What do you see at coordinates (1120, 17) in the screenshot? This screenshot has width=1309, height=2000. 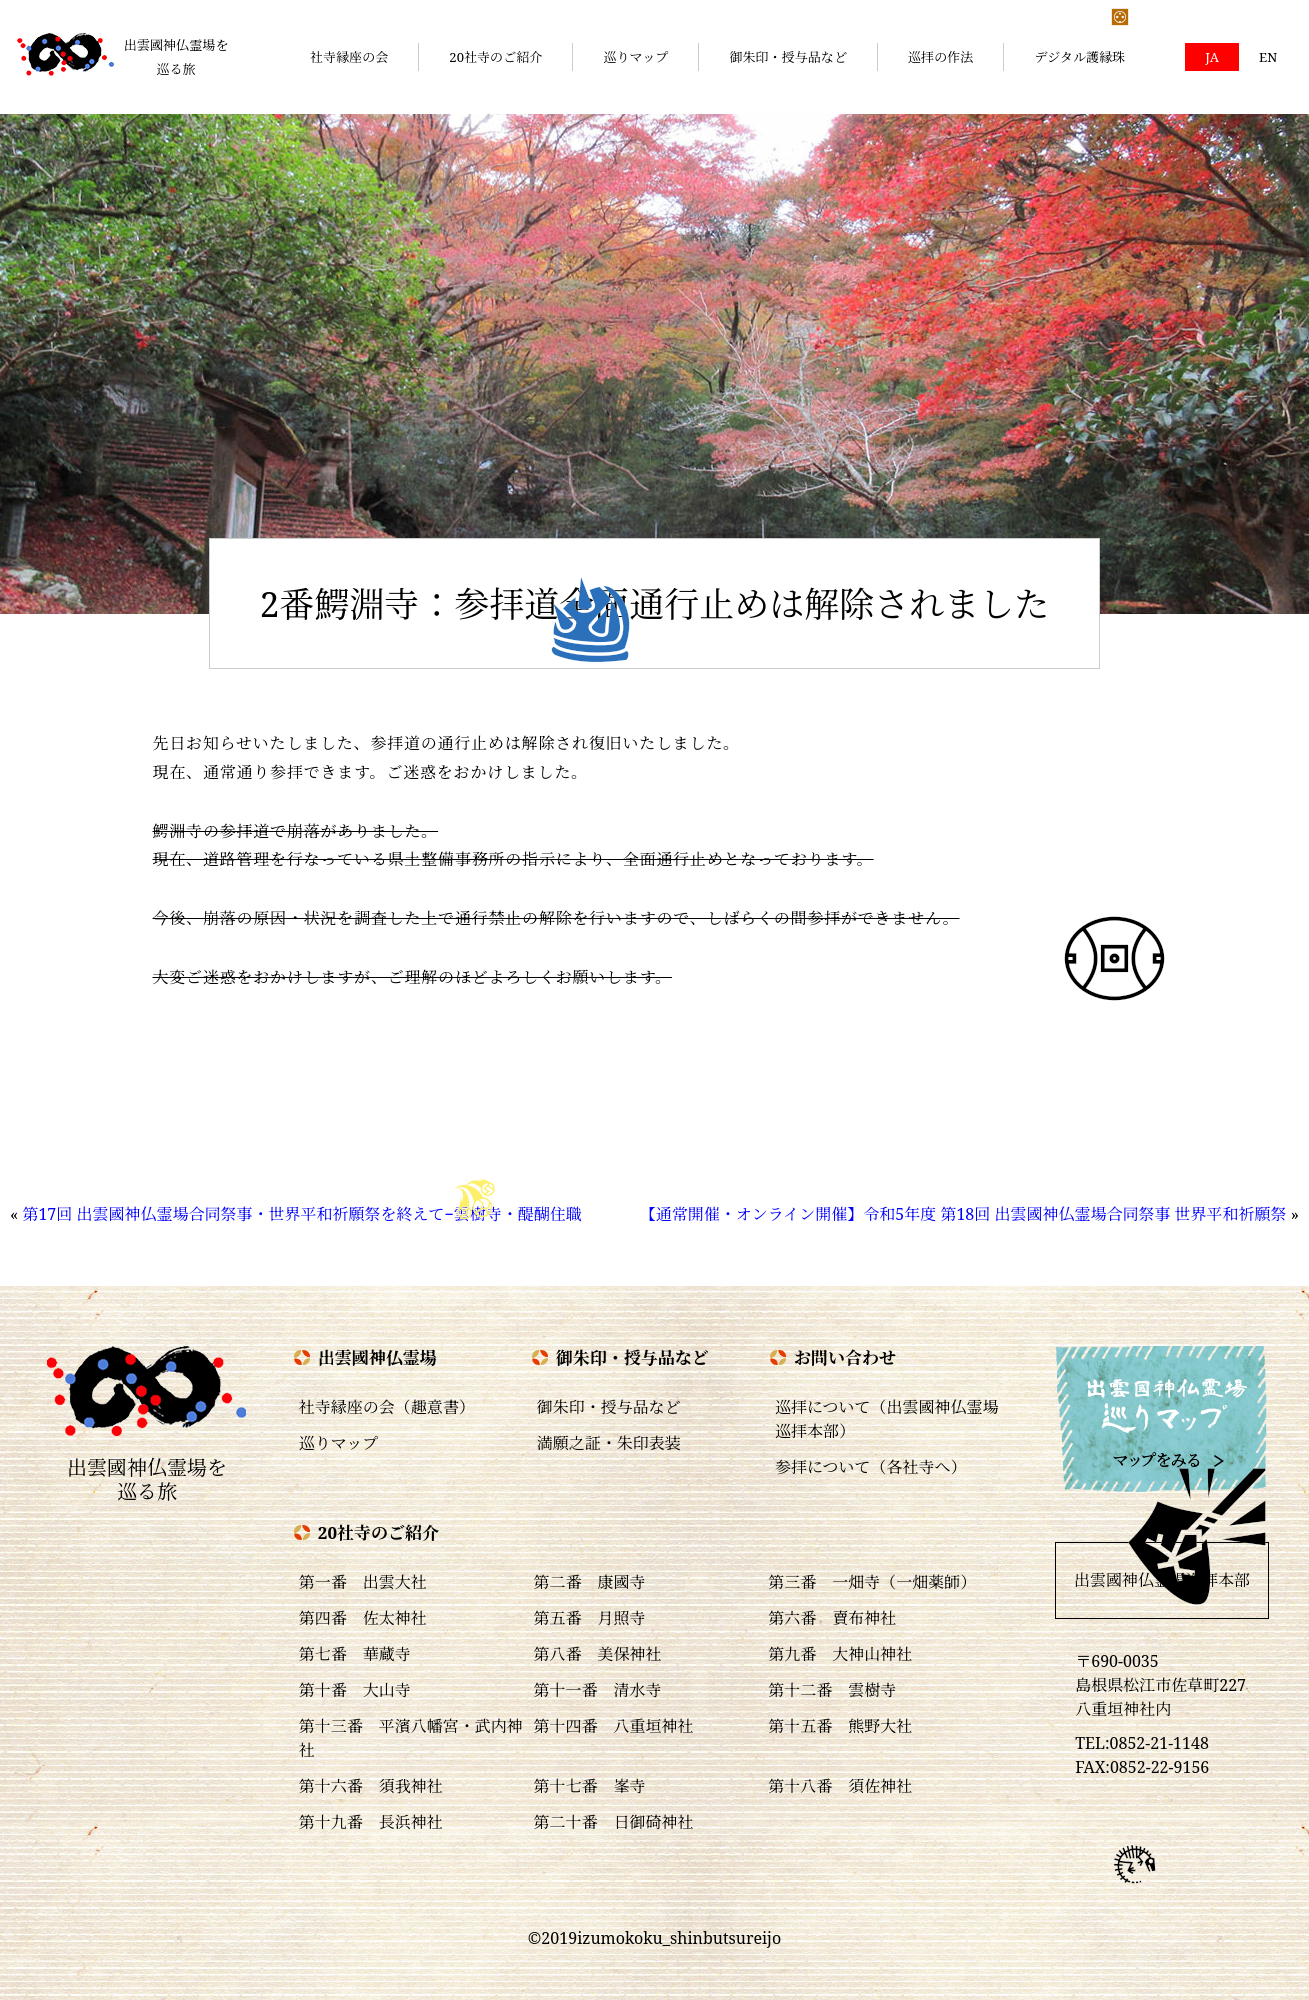 I see `indicates electrical outlet or power source location` at bounding box center [1120, 17].